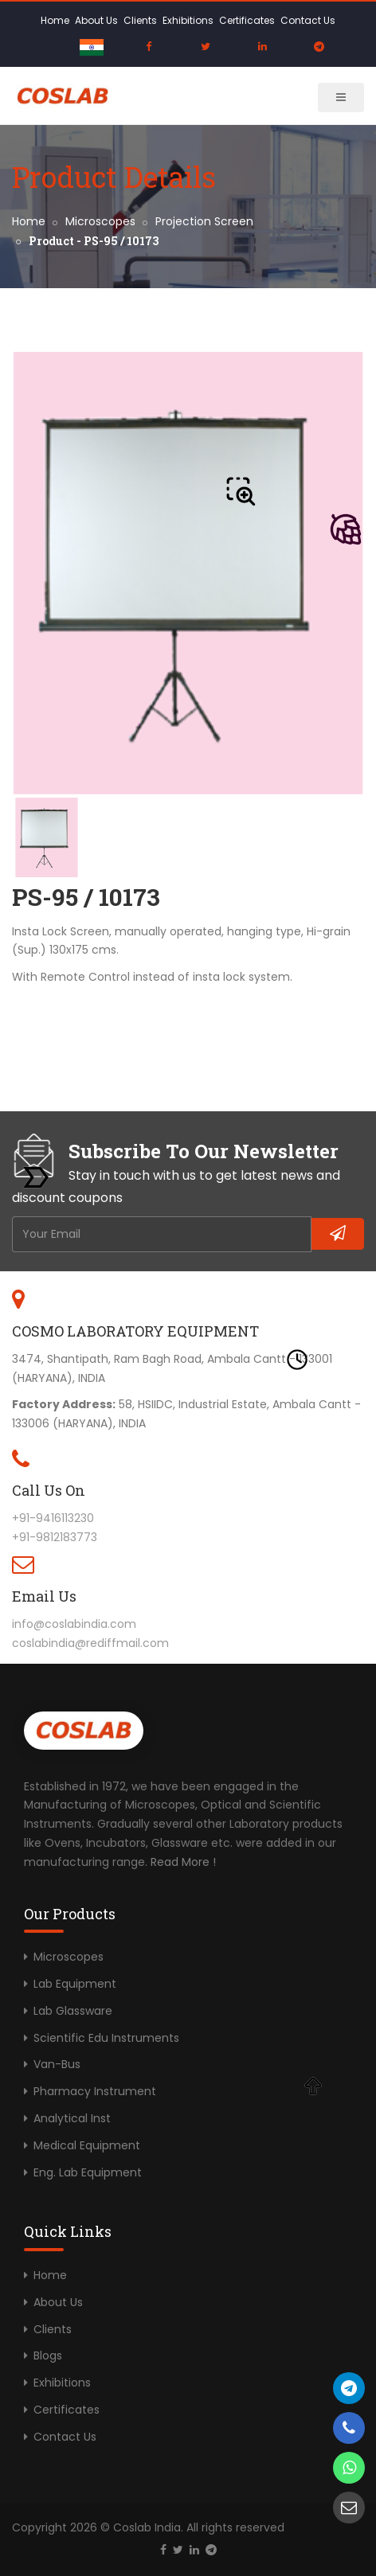 This screenshot has height=2576, width=376. I want to click on view time or clock settings, so click(297, 1360).